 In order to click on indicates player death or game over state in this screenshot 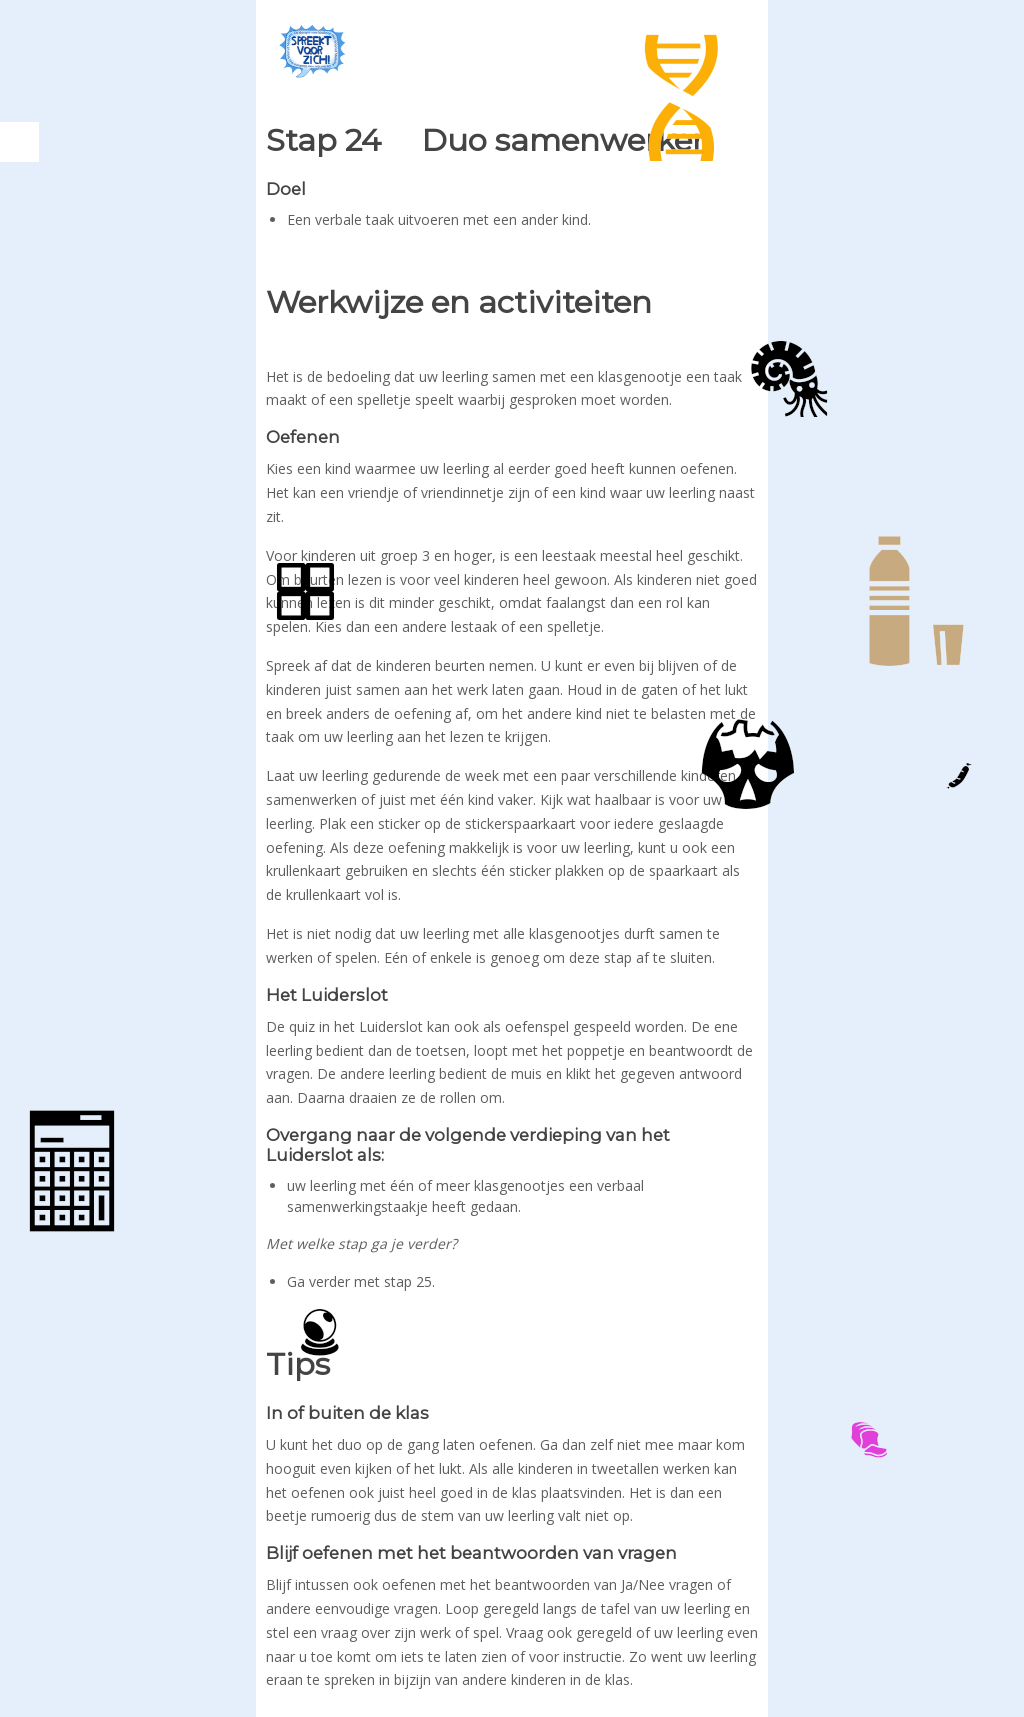, I will do `click(748, 765)`.